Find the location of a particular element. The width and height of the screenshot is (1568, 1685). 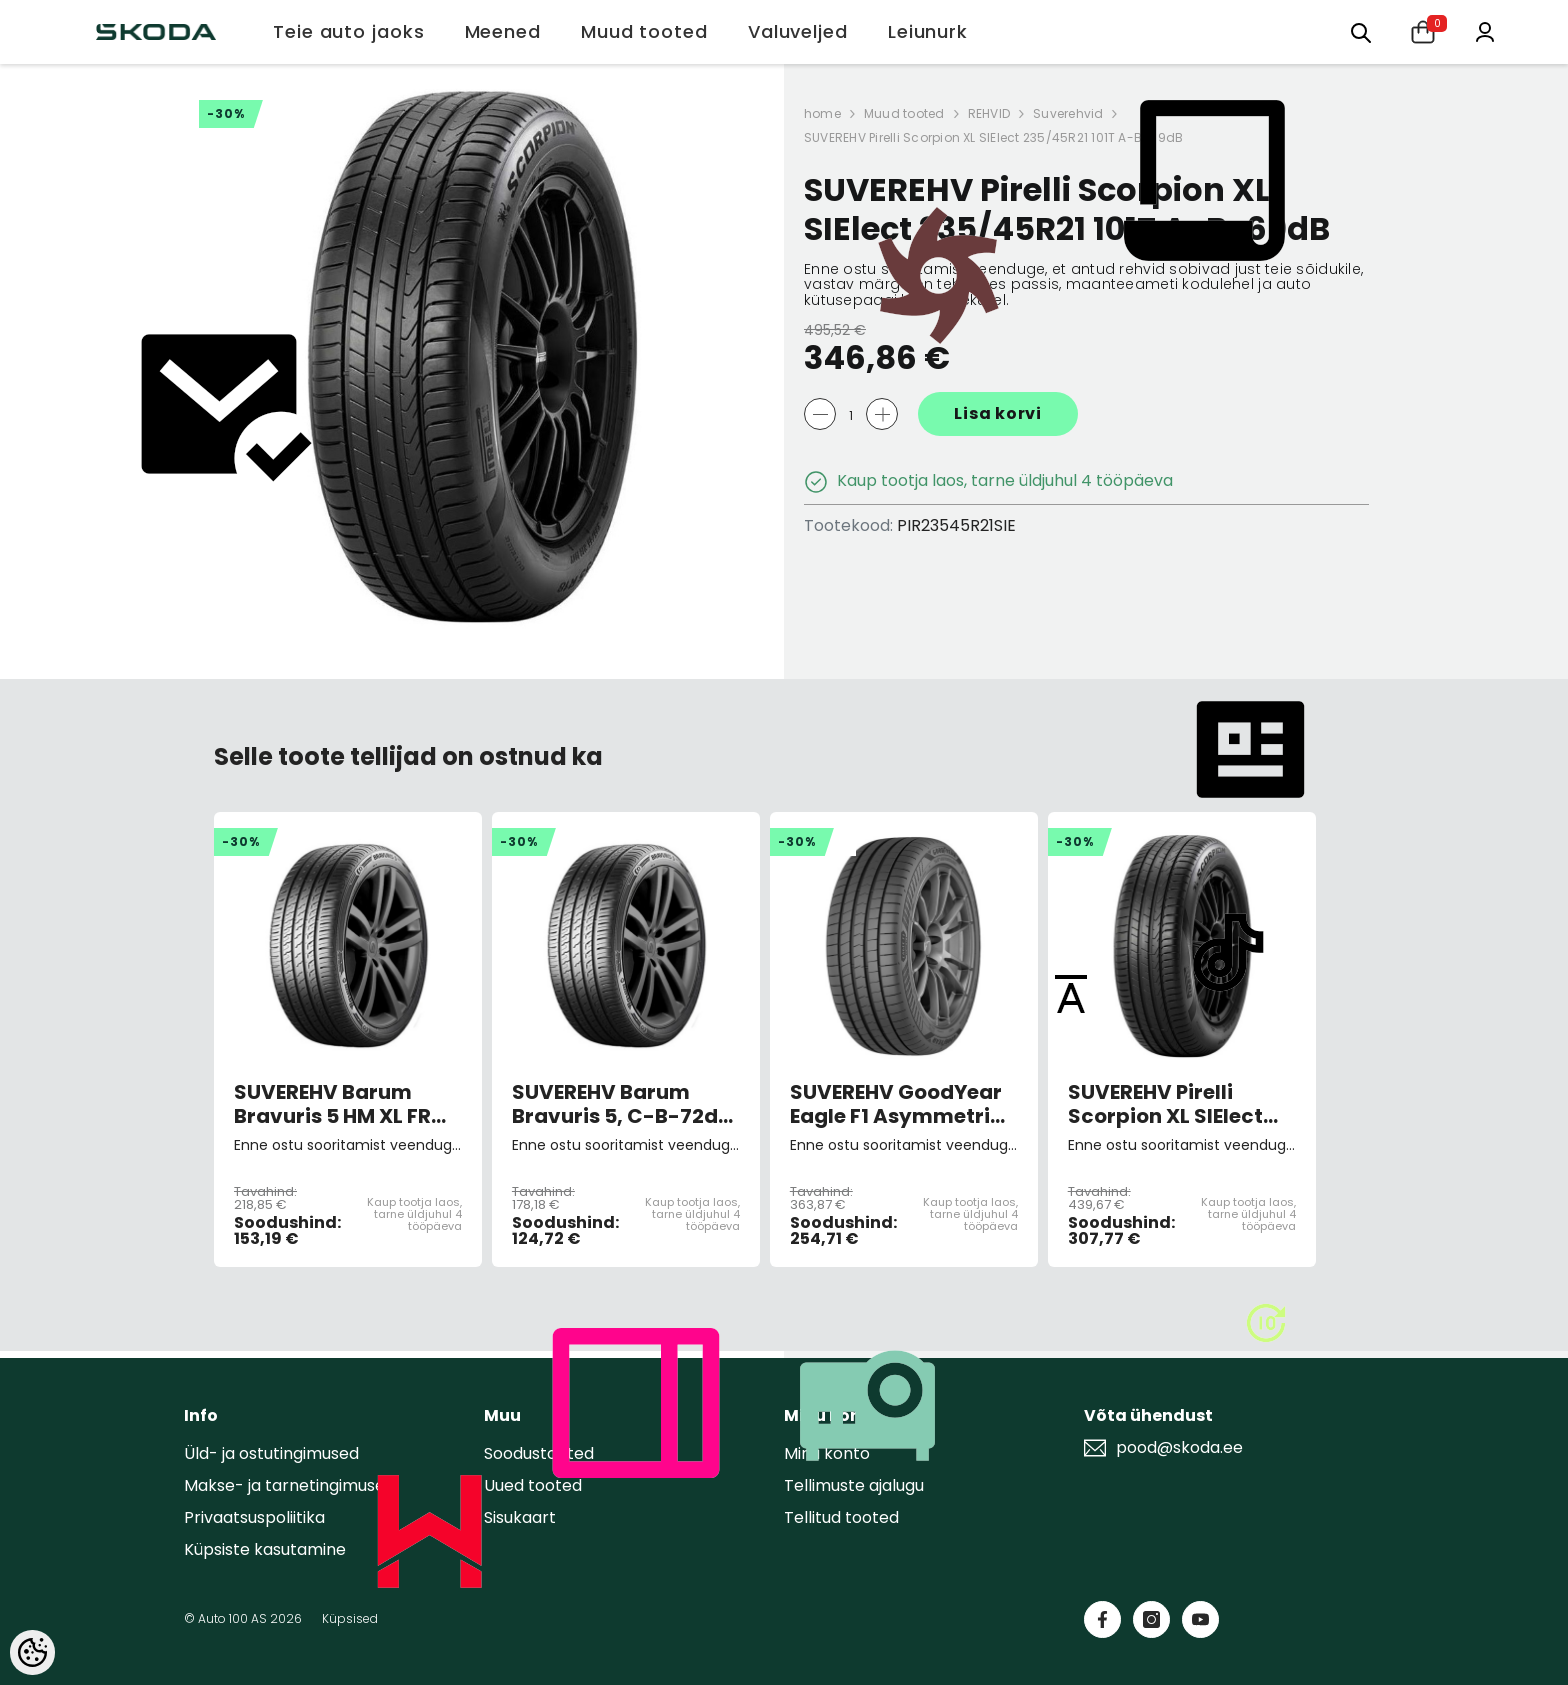

email successfully sent or delivered is located at coordinates (219, 404).